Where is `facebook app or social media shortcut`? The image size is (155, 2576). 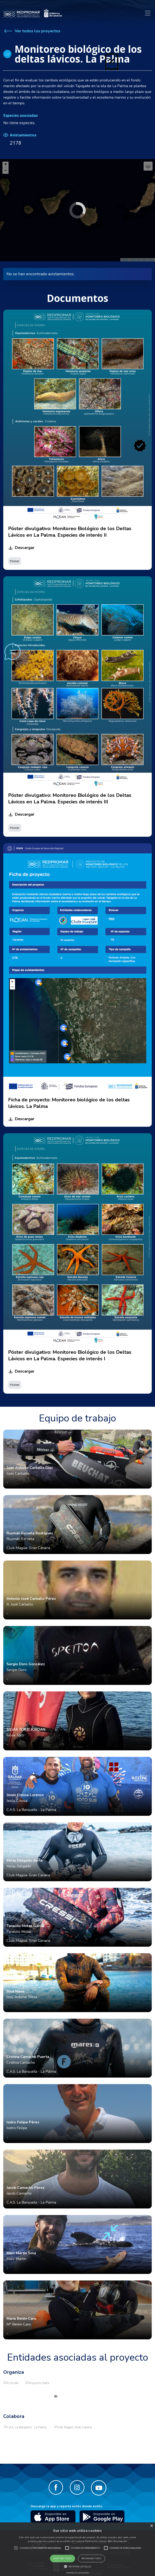 facebook app or social media shortcut is located at coordinates (64, 2062).